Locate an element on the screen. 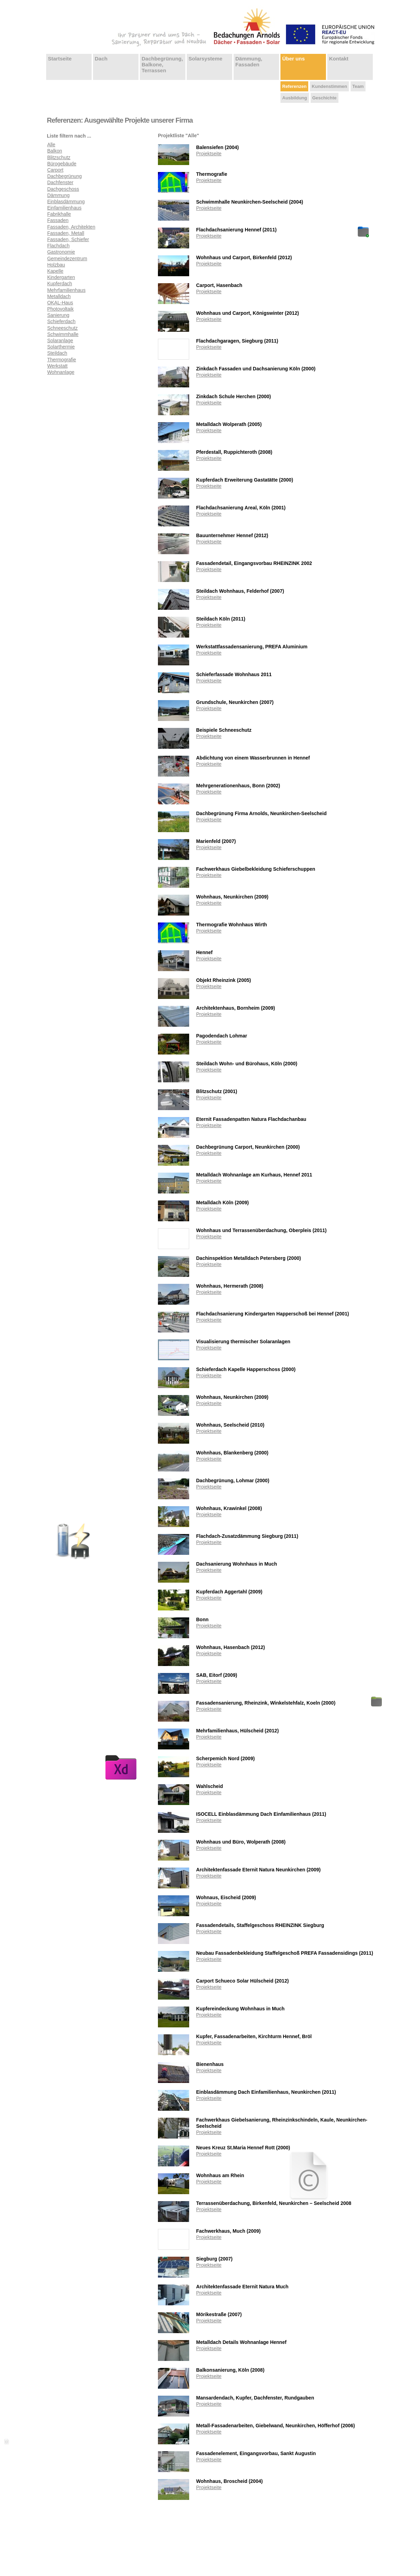  open folder containing Adobe XD project files is located at coordinates (121, 1768).